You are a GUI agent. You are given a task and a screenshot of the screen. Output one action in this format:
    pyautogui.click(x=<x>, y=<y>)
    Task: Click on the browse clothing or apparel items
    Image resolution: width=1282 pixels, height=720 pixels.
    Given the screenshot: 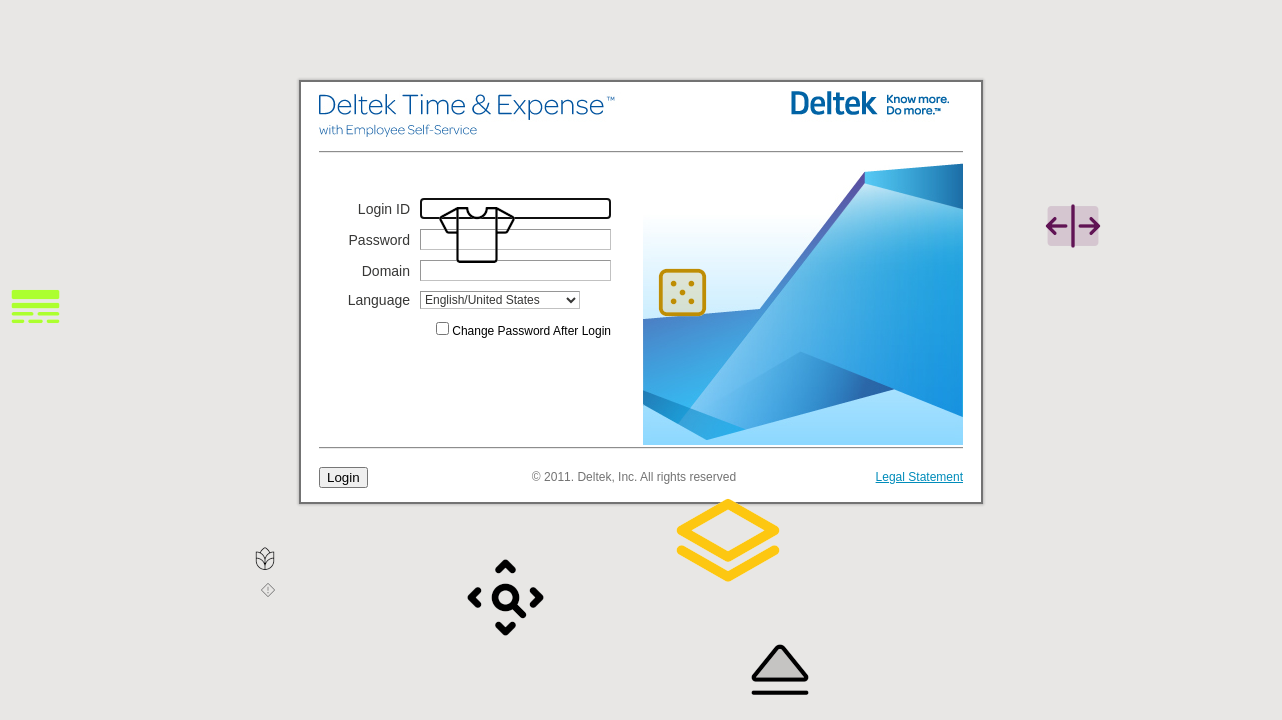 What is the action you would take?
    pyautogui.click(x=477, y=235)
    